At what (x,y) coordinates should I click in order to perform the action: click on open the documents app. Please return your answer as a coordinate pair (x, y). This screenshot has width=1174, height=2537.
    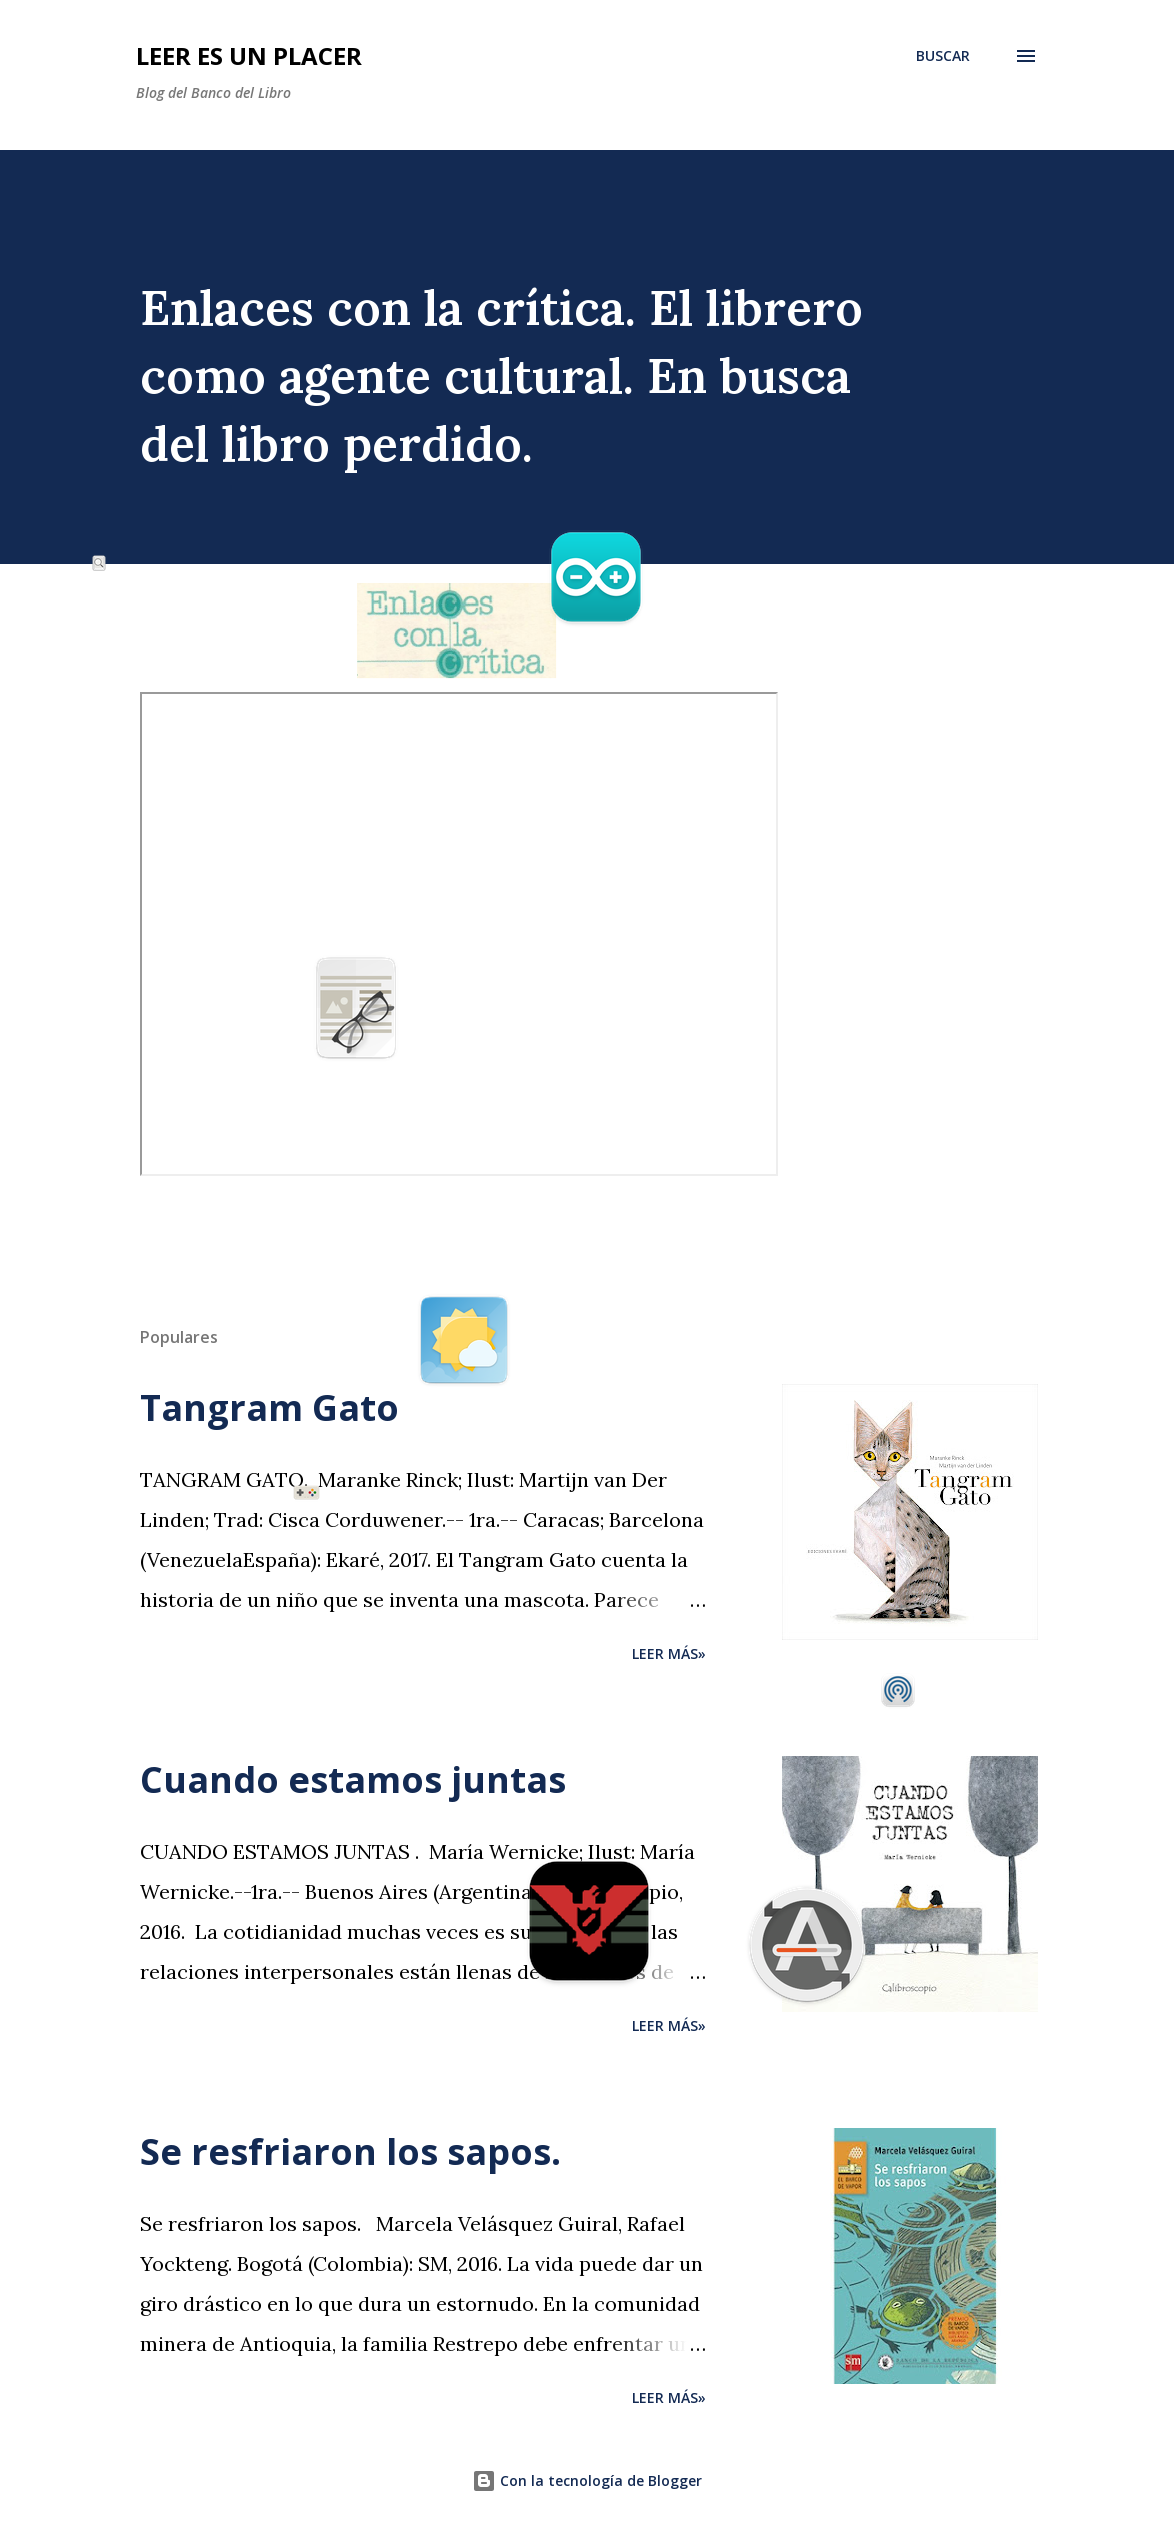
    Looking at the image, I should click on (356, 1008).